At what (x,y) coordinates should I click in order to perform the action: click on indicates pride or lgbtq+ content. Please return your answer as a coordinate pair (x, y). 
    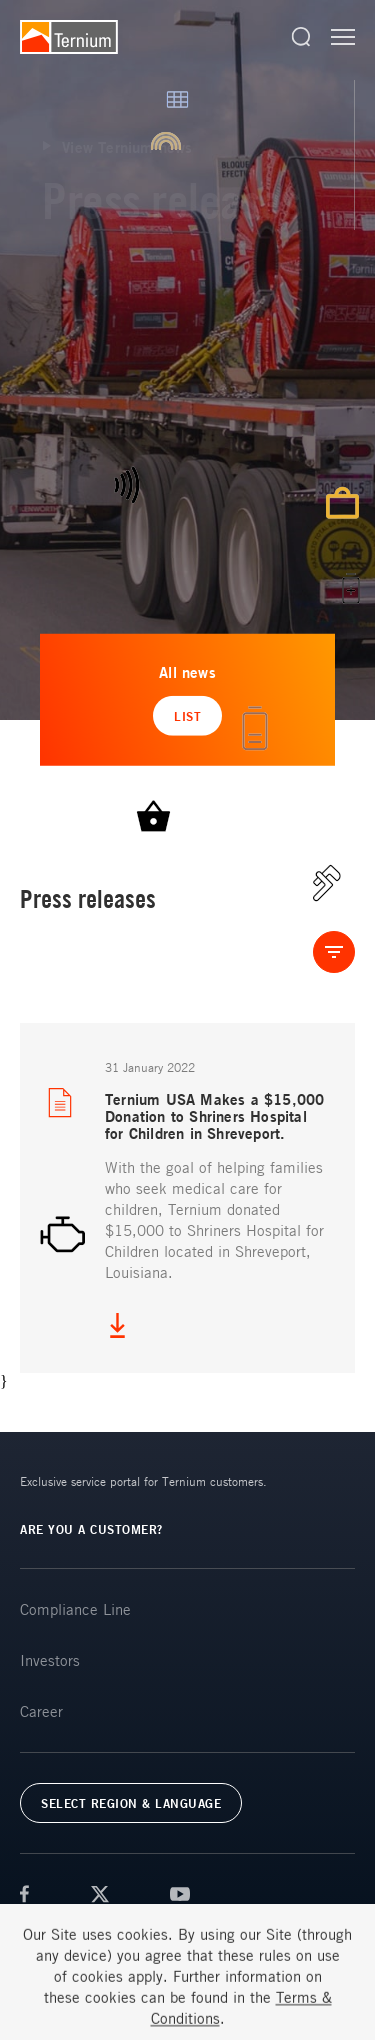
    Looking at the image, I should click on (166, 142).